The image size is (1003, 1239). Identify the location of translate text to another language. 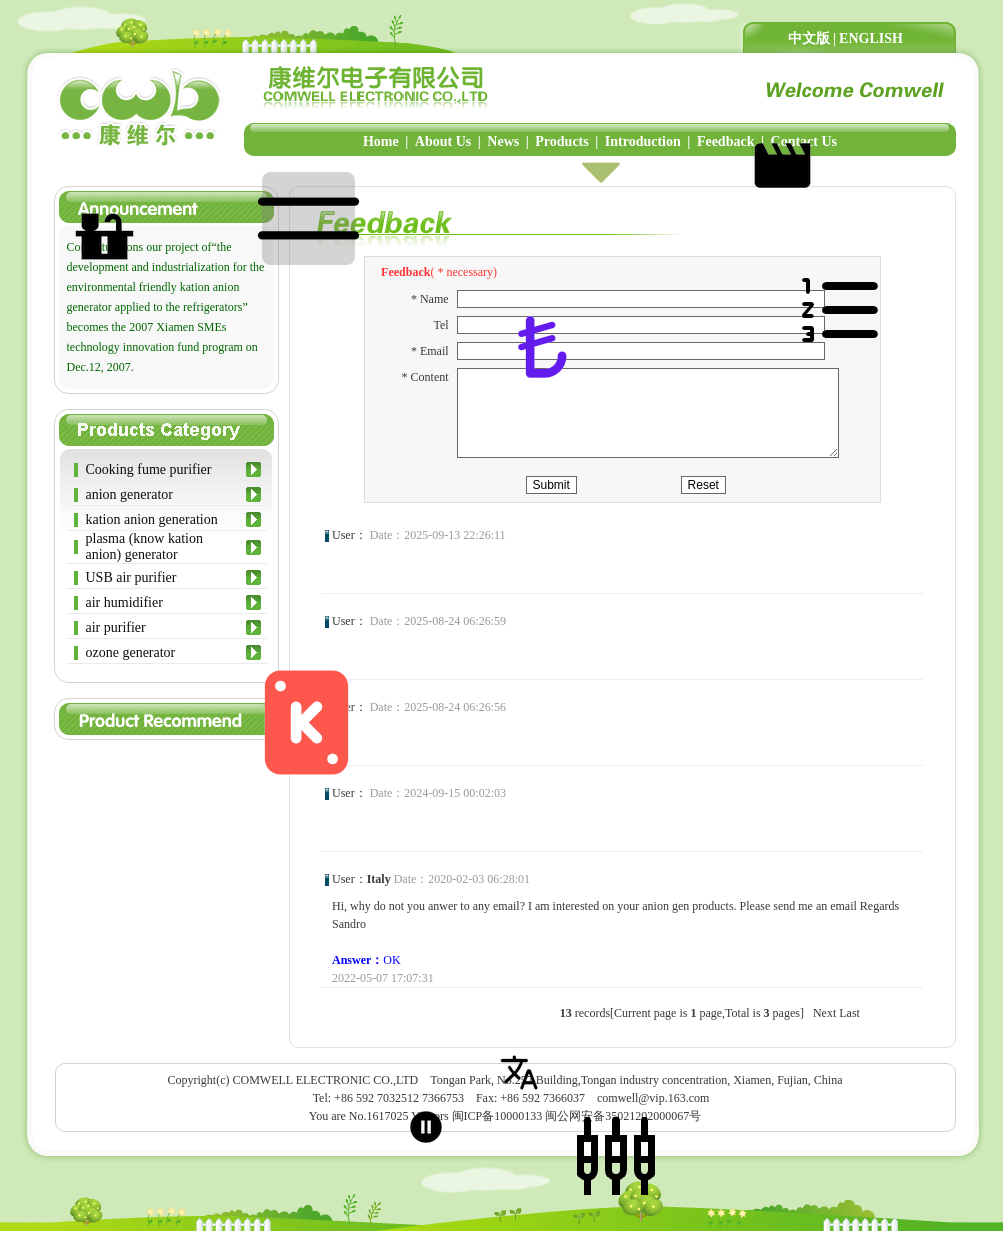
(519, 1072).